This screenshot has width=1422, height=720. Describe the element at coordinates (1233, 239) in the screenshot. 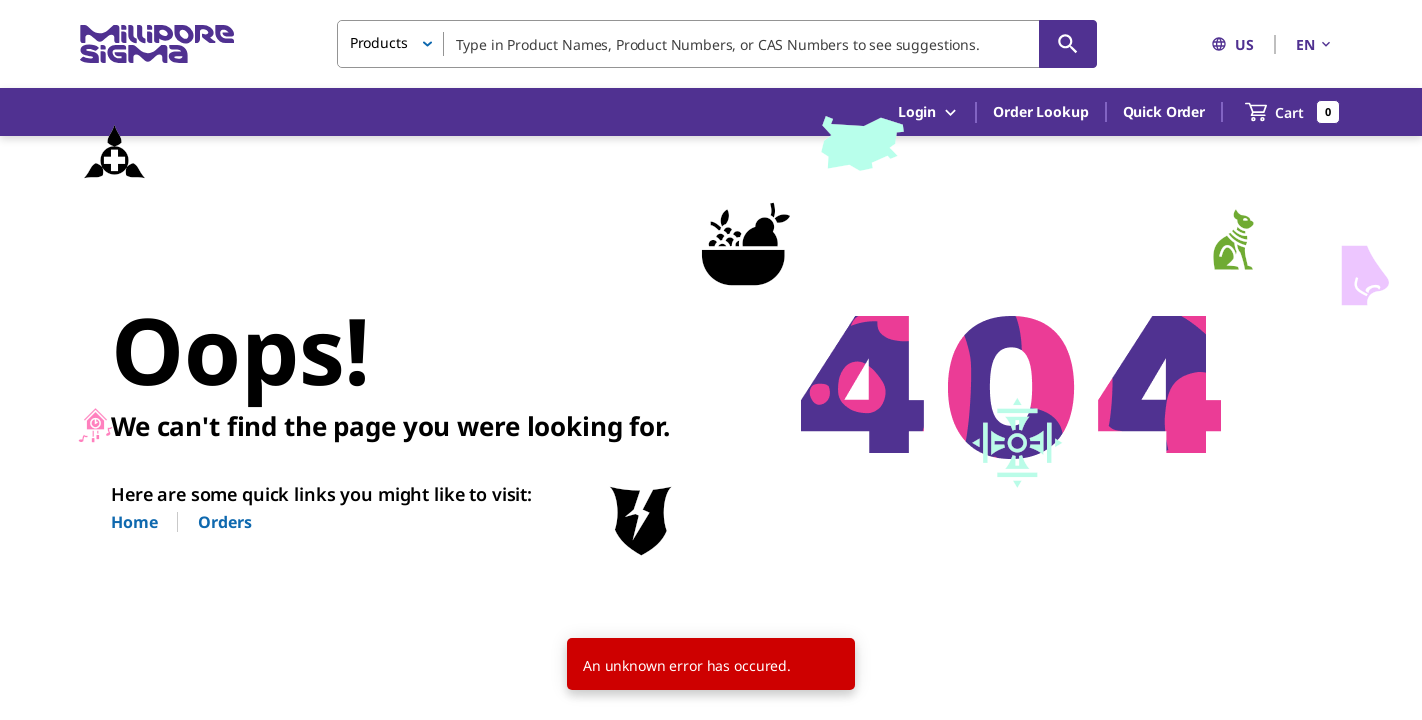

I see `access Egyptian mythology content or games` at that location.